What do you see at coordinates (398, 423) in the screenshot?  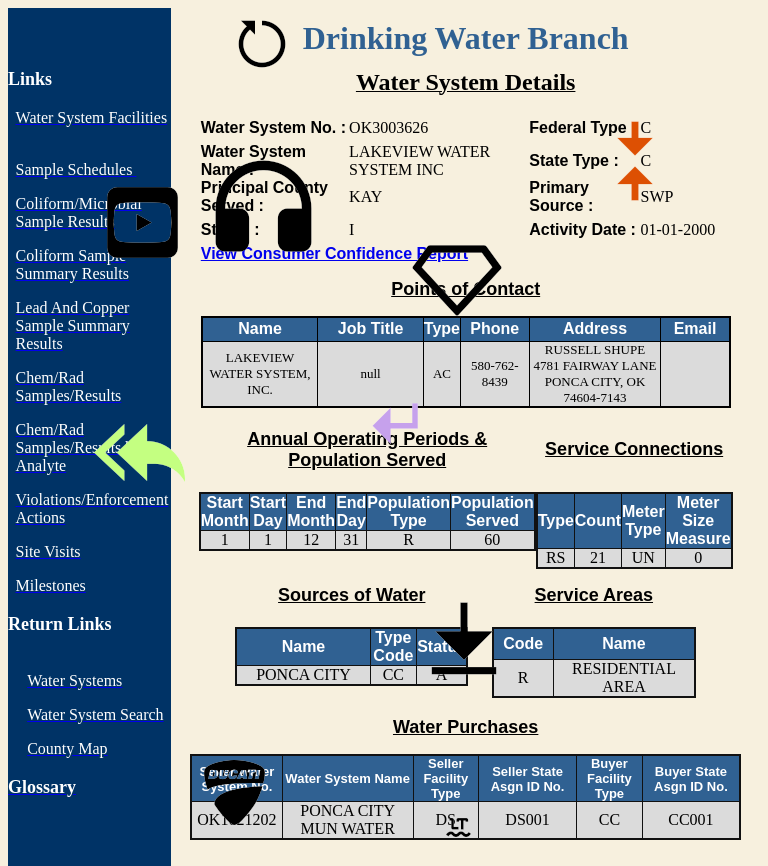 I see `return to previous line or submit input` at bounding box center [398, 423].